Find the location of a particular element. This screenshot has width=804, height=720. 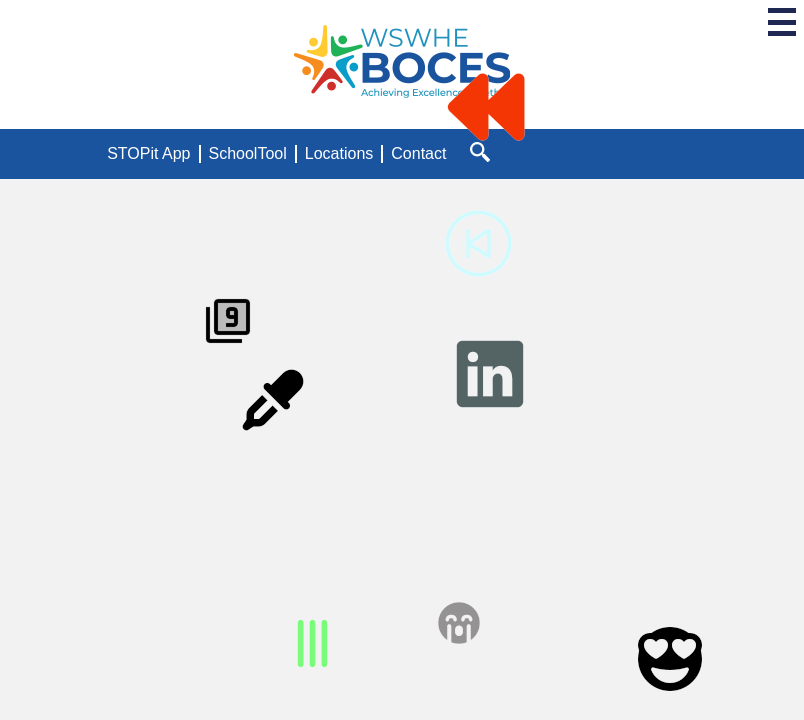

connect with LinkedIn is located at coordinates (490, 374).